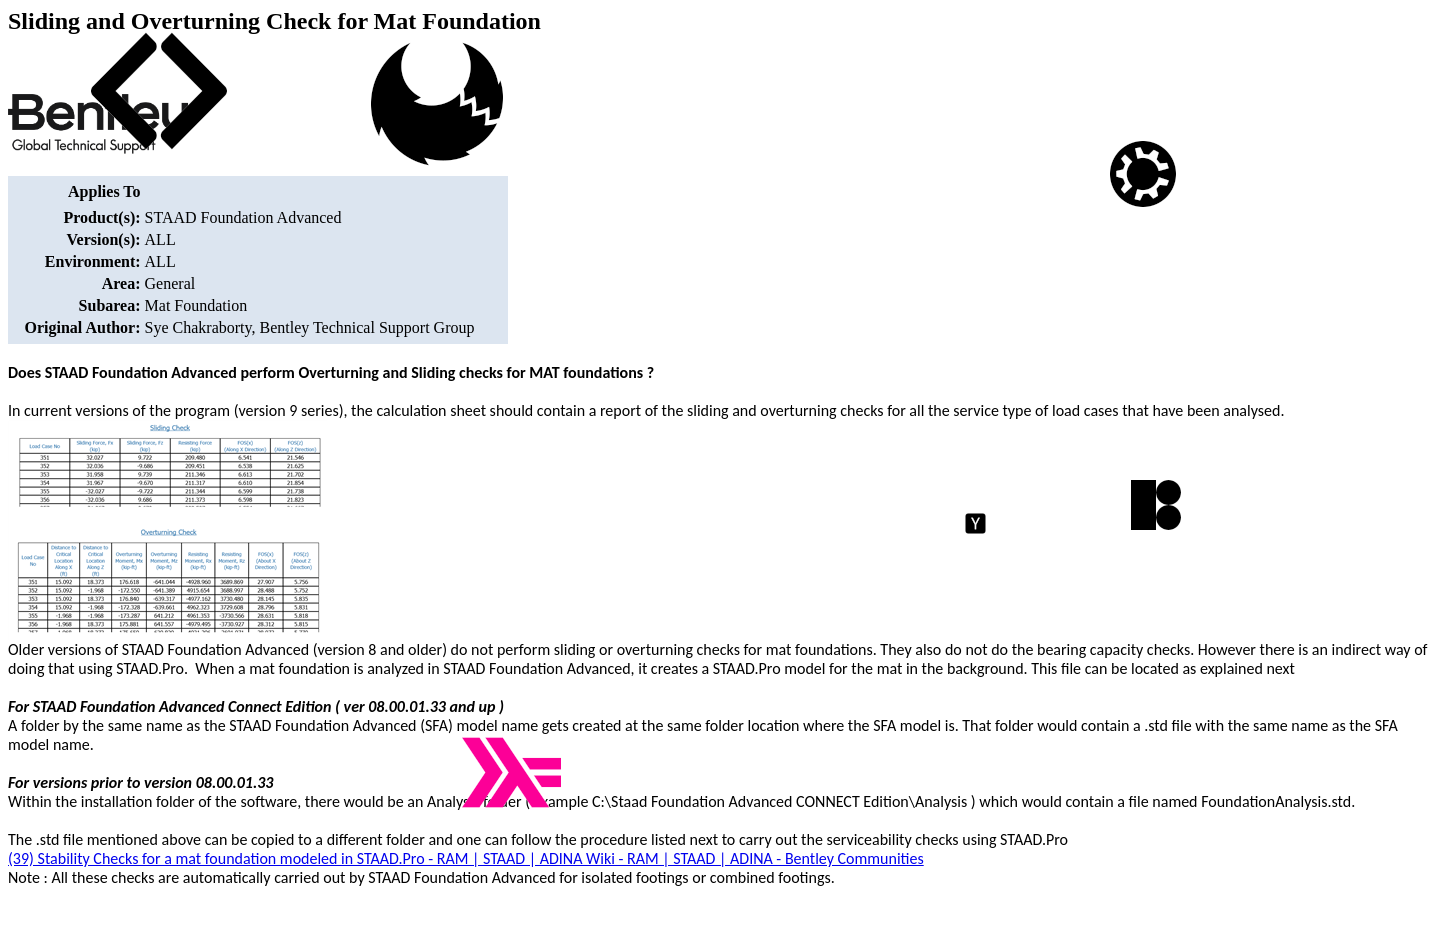  What do you see at coordinates (159, 91) in the screenshot?
I see `open the Sam's Club app` at bounding box center [159, 91].